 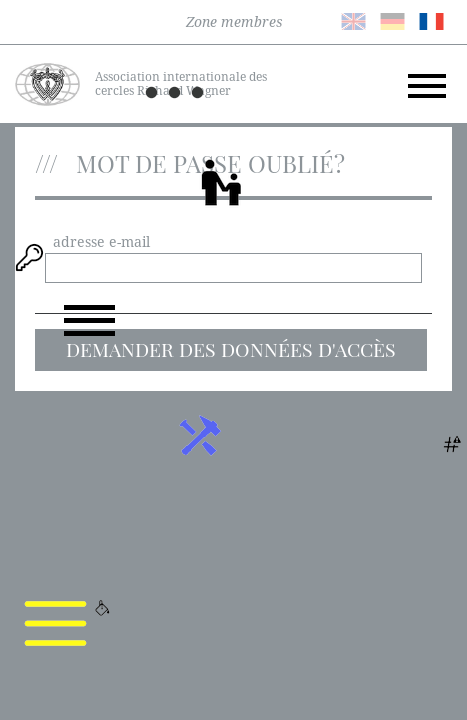 I want to click on indicates a Discord staff member, so click(x=200, y=435).